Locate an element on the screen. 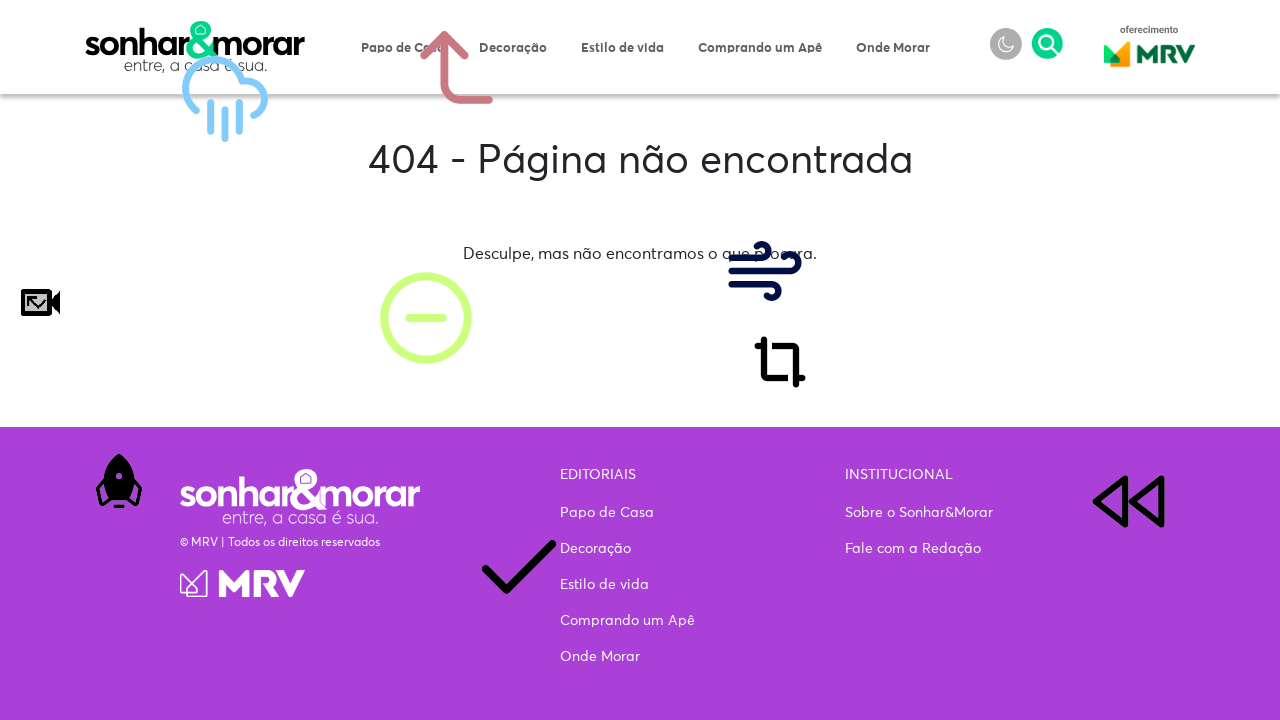 The height and width of the screenshot is (720, 1280). indicates current wind conditions in weather display is located at coordinates (765, 271).